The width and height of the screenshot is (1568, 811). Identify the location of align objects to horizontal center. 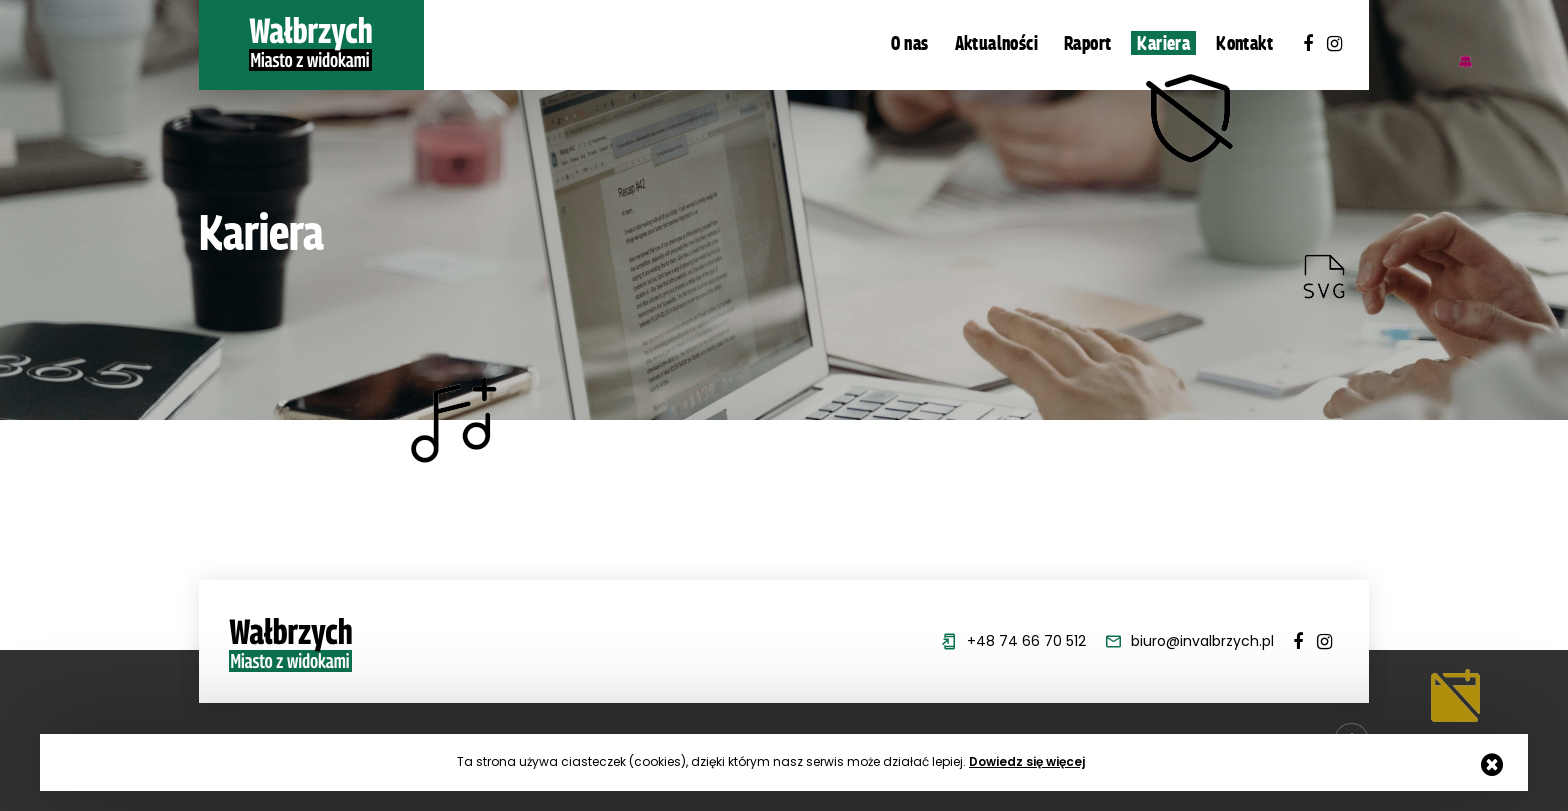
(1465, 61).